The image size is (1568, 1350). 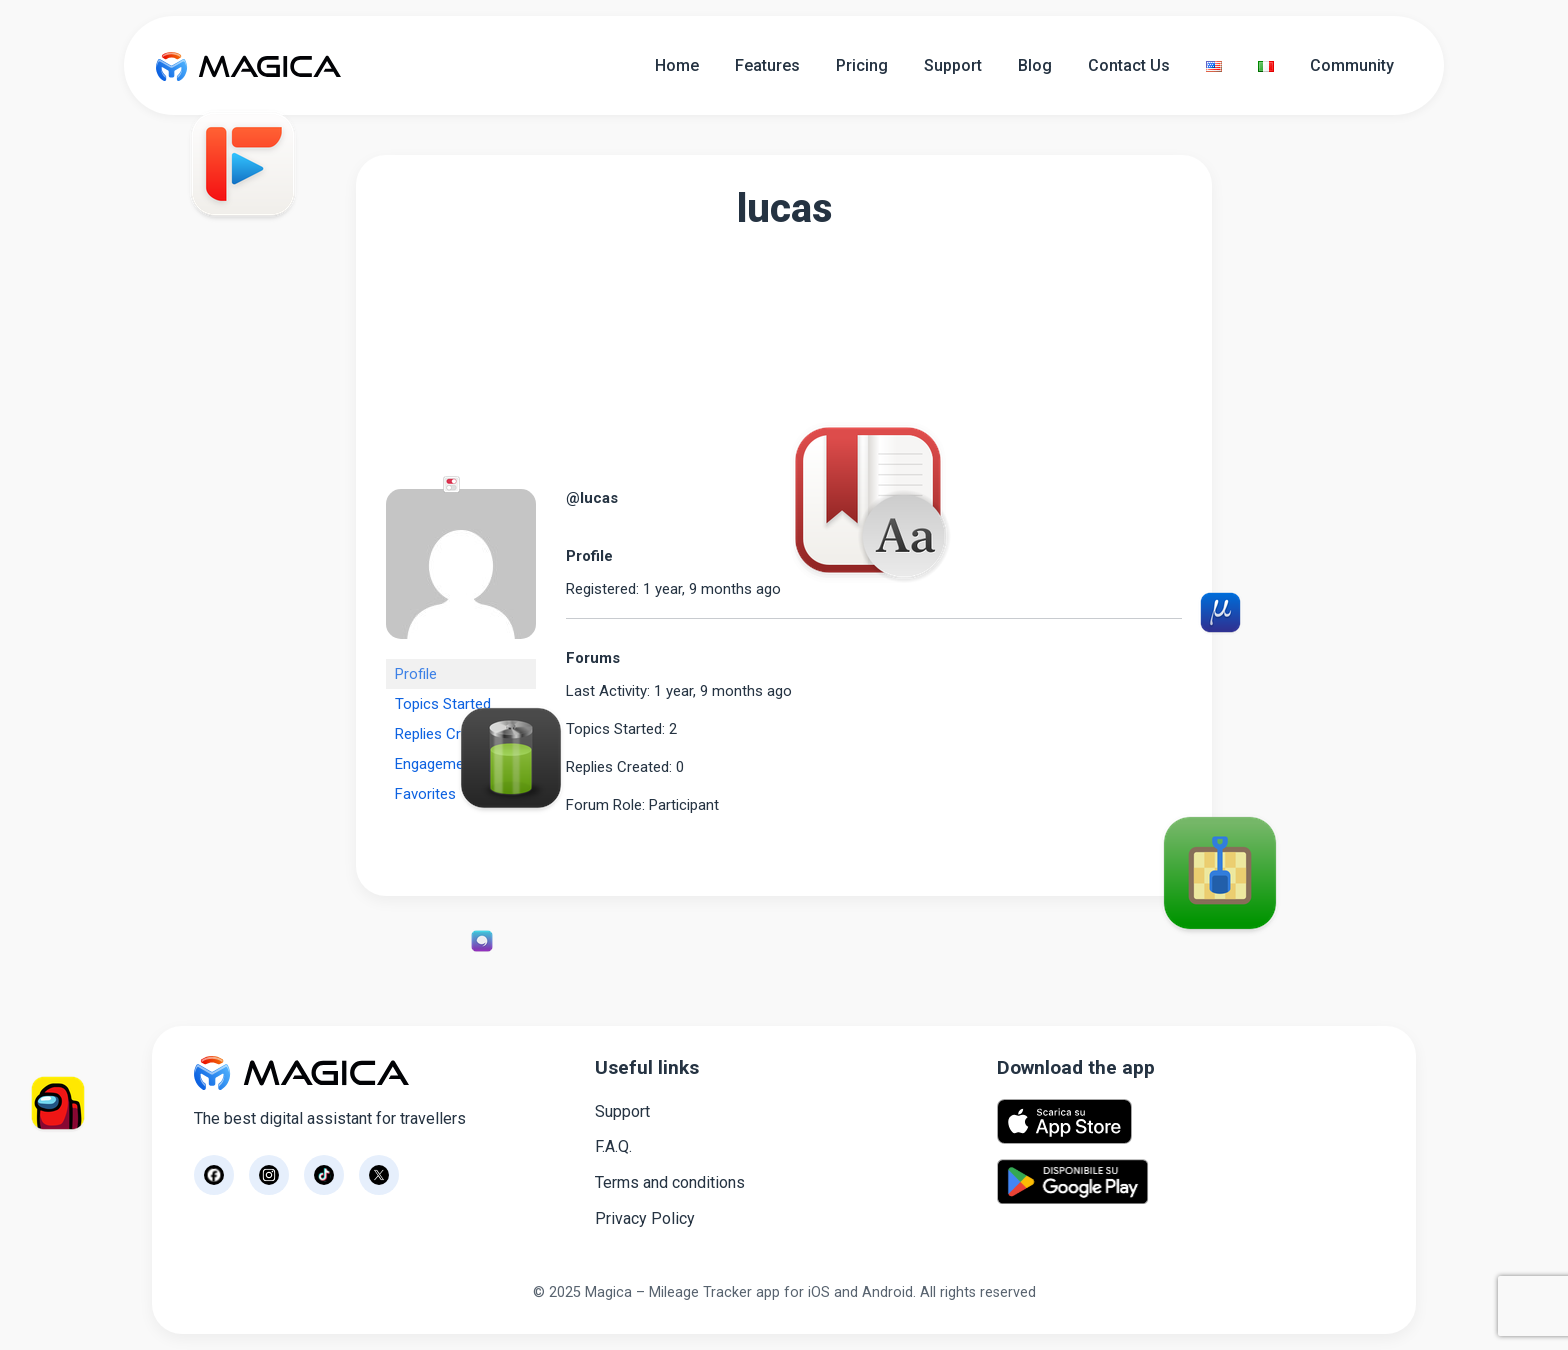 I want to click on open sandbox development environment, so click(x=1220, y=873).